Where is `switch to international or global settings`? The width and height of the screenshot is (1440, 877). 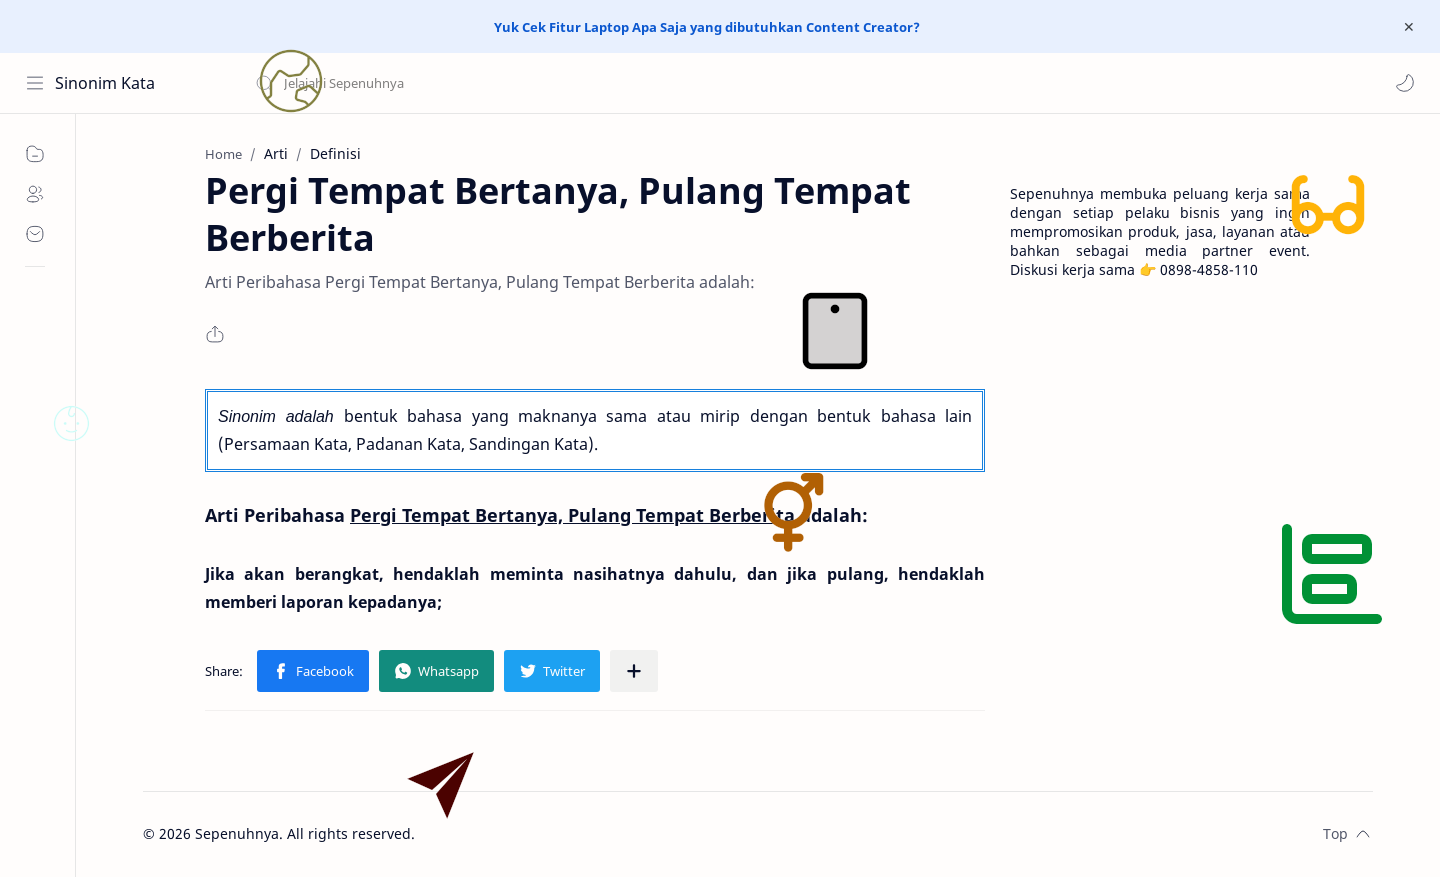 switch to international or global settings is located at coordinates (291, 81).